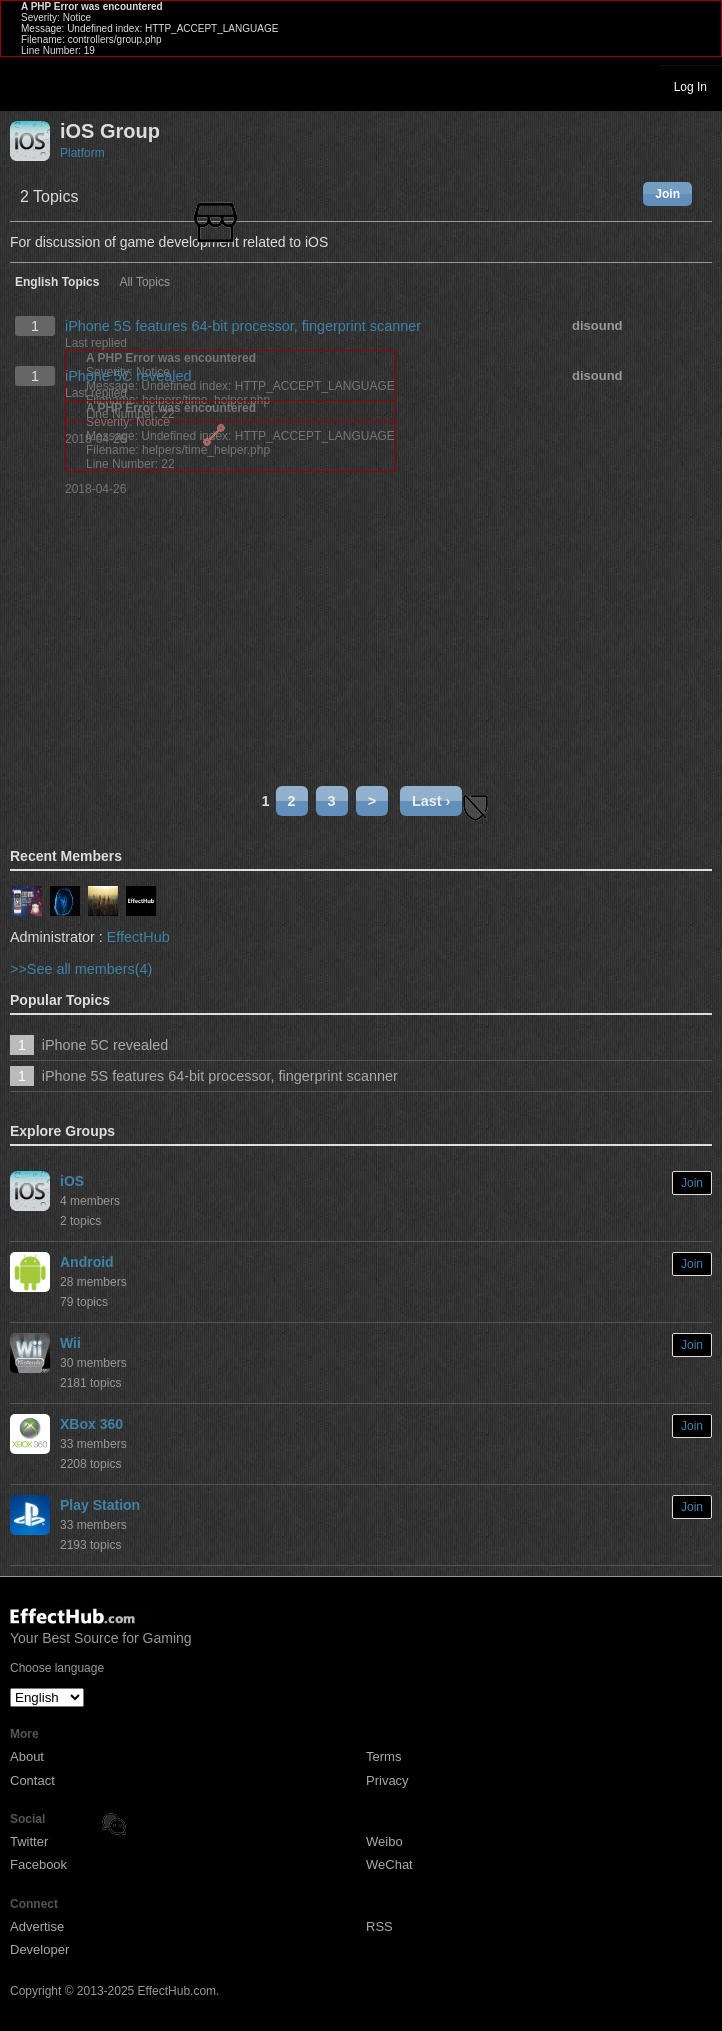  I want to click on access the online store or marketplace, so click(215, 222).